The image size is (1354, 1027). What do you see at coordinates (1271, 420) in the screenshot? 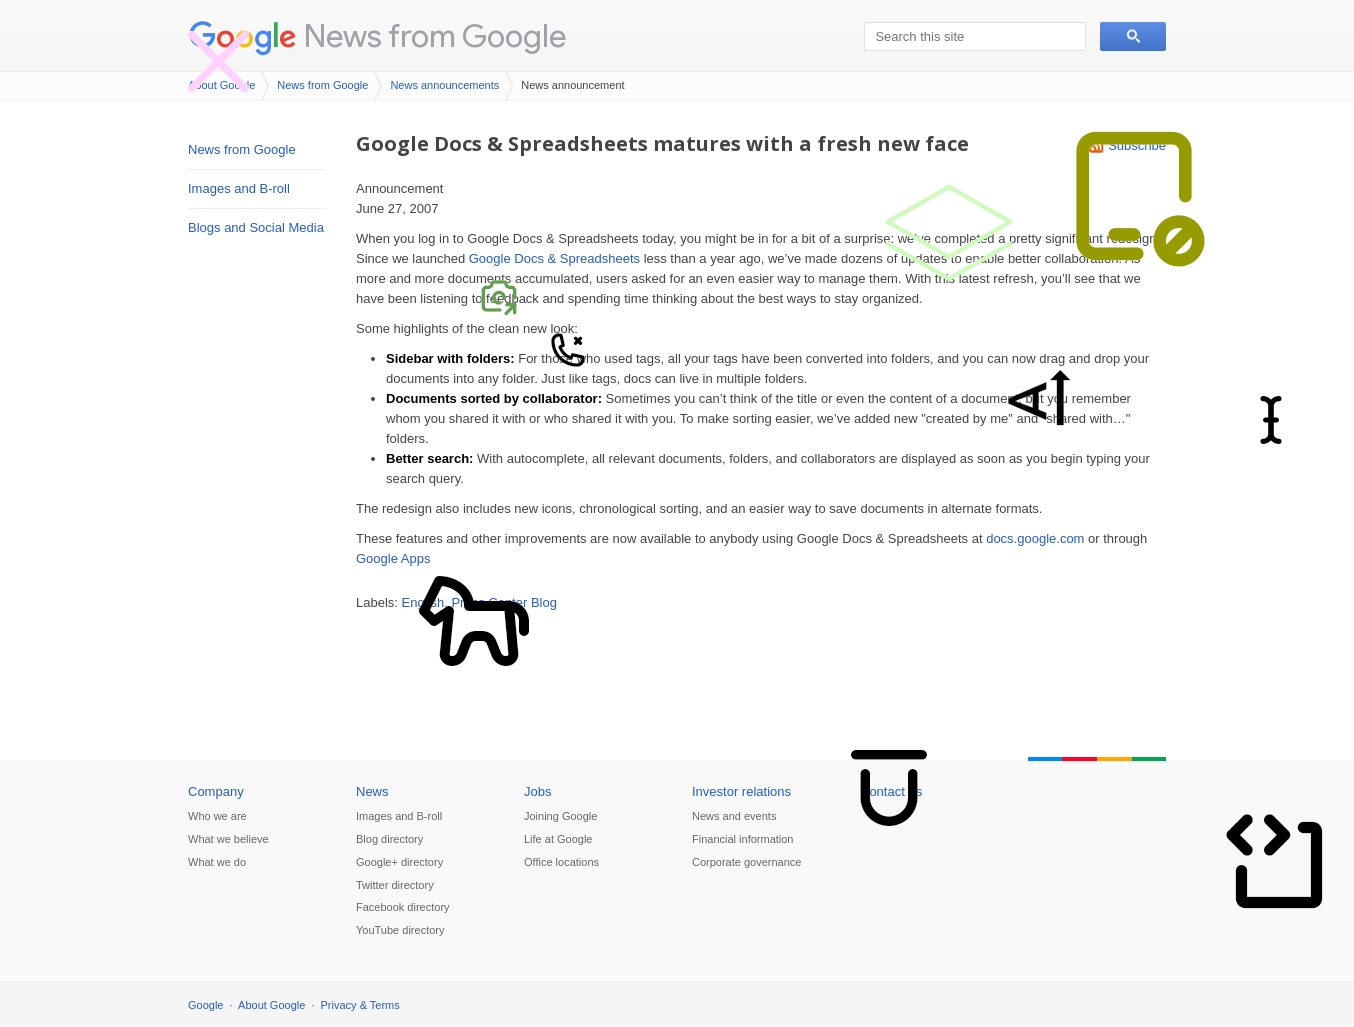
I see `text input field is active` at bounding box center [1271, 420].